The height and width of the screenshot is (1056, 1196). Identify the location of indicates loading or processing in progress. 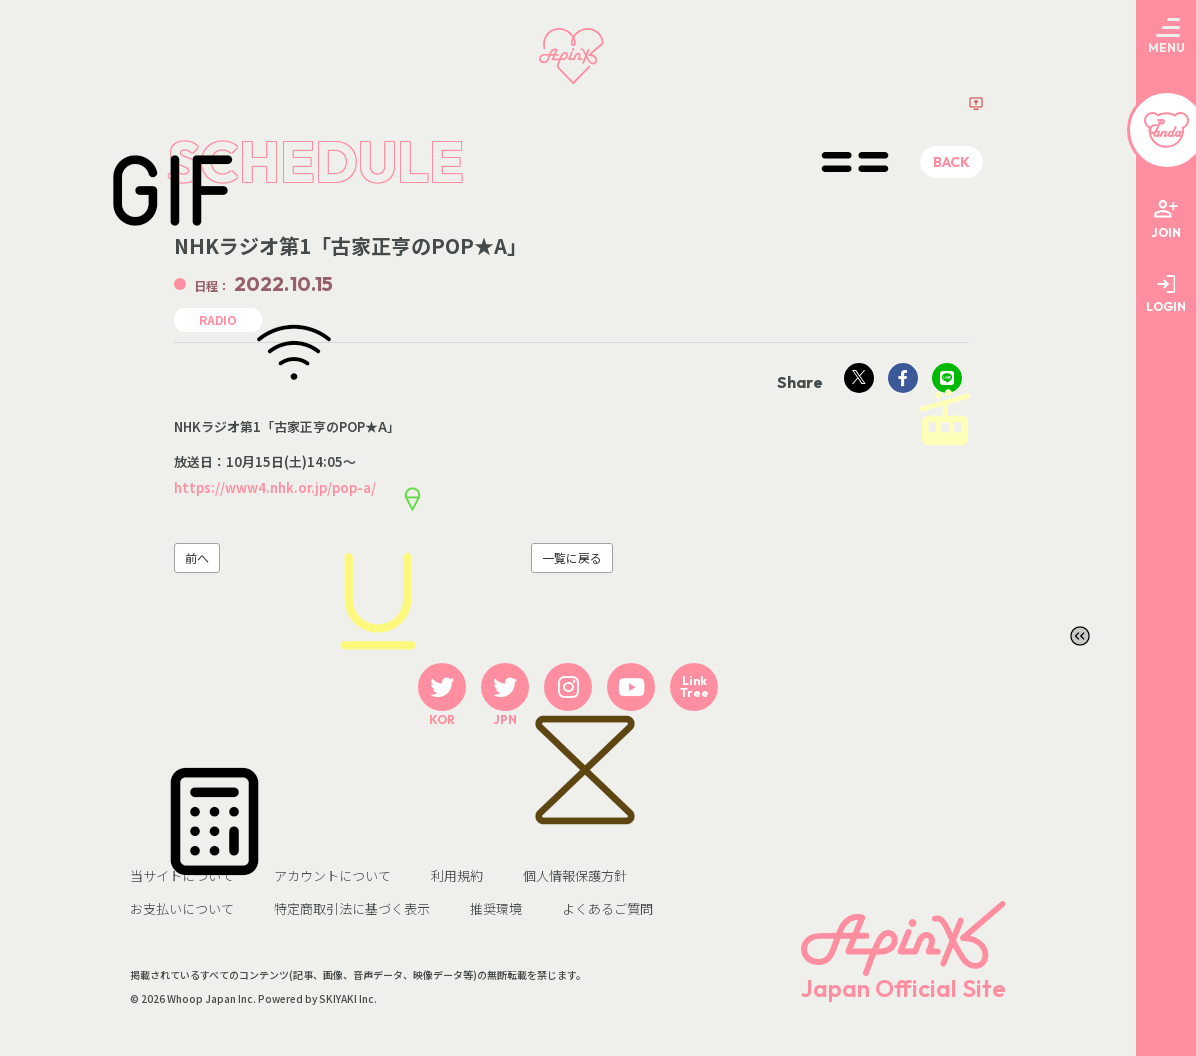
(585, 770).